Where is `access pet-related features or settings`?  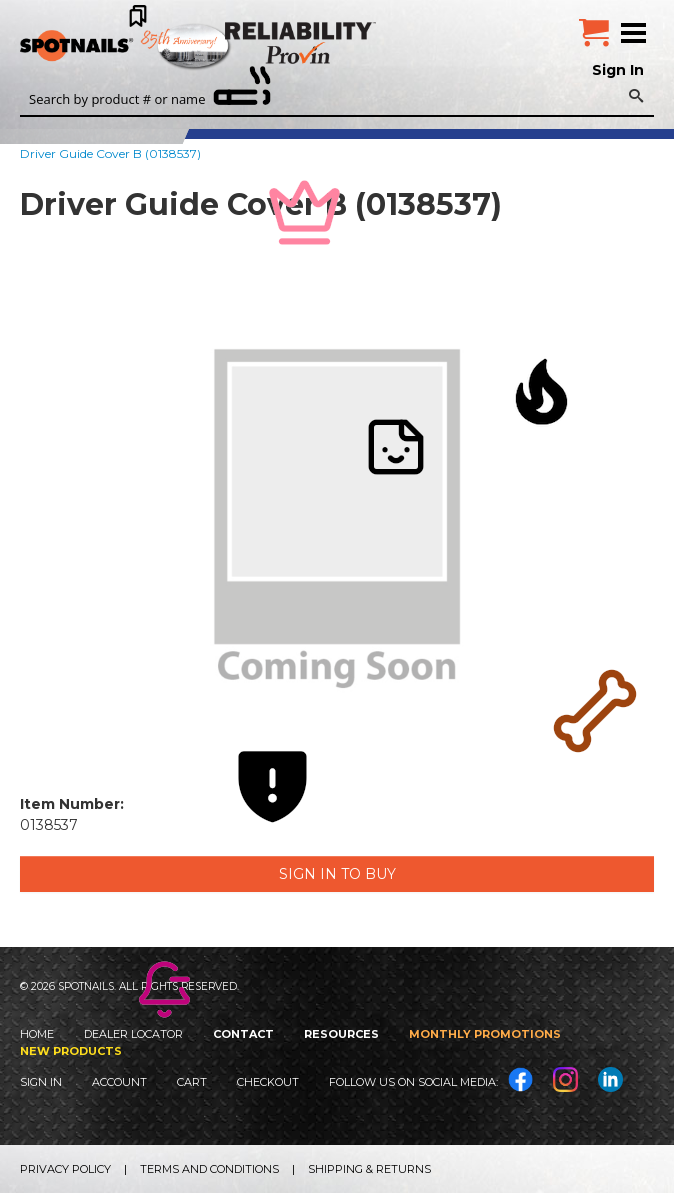 access pet-related features or settings is located at coordinates (595, 711).